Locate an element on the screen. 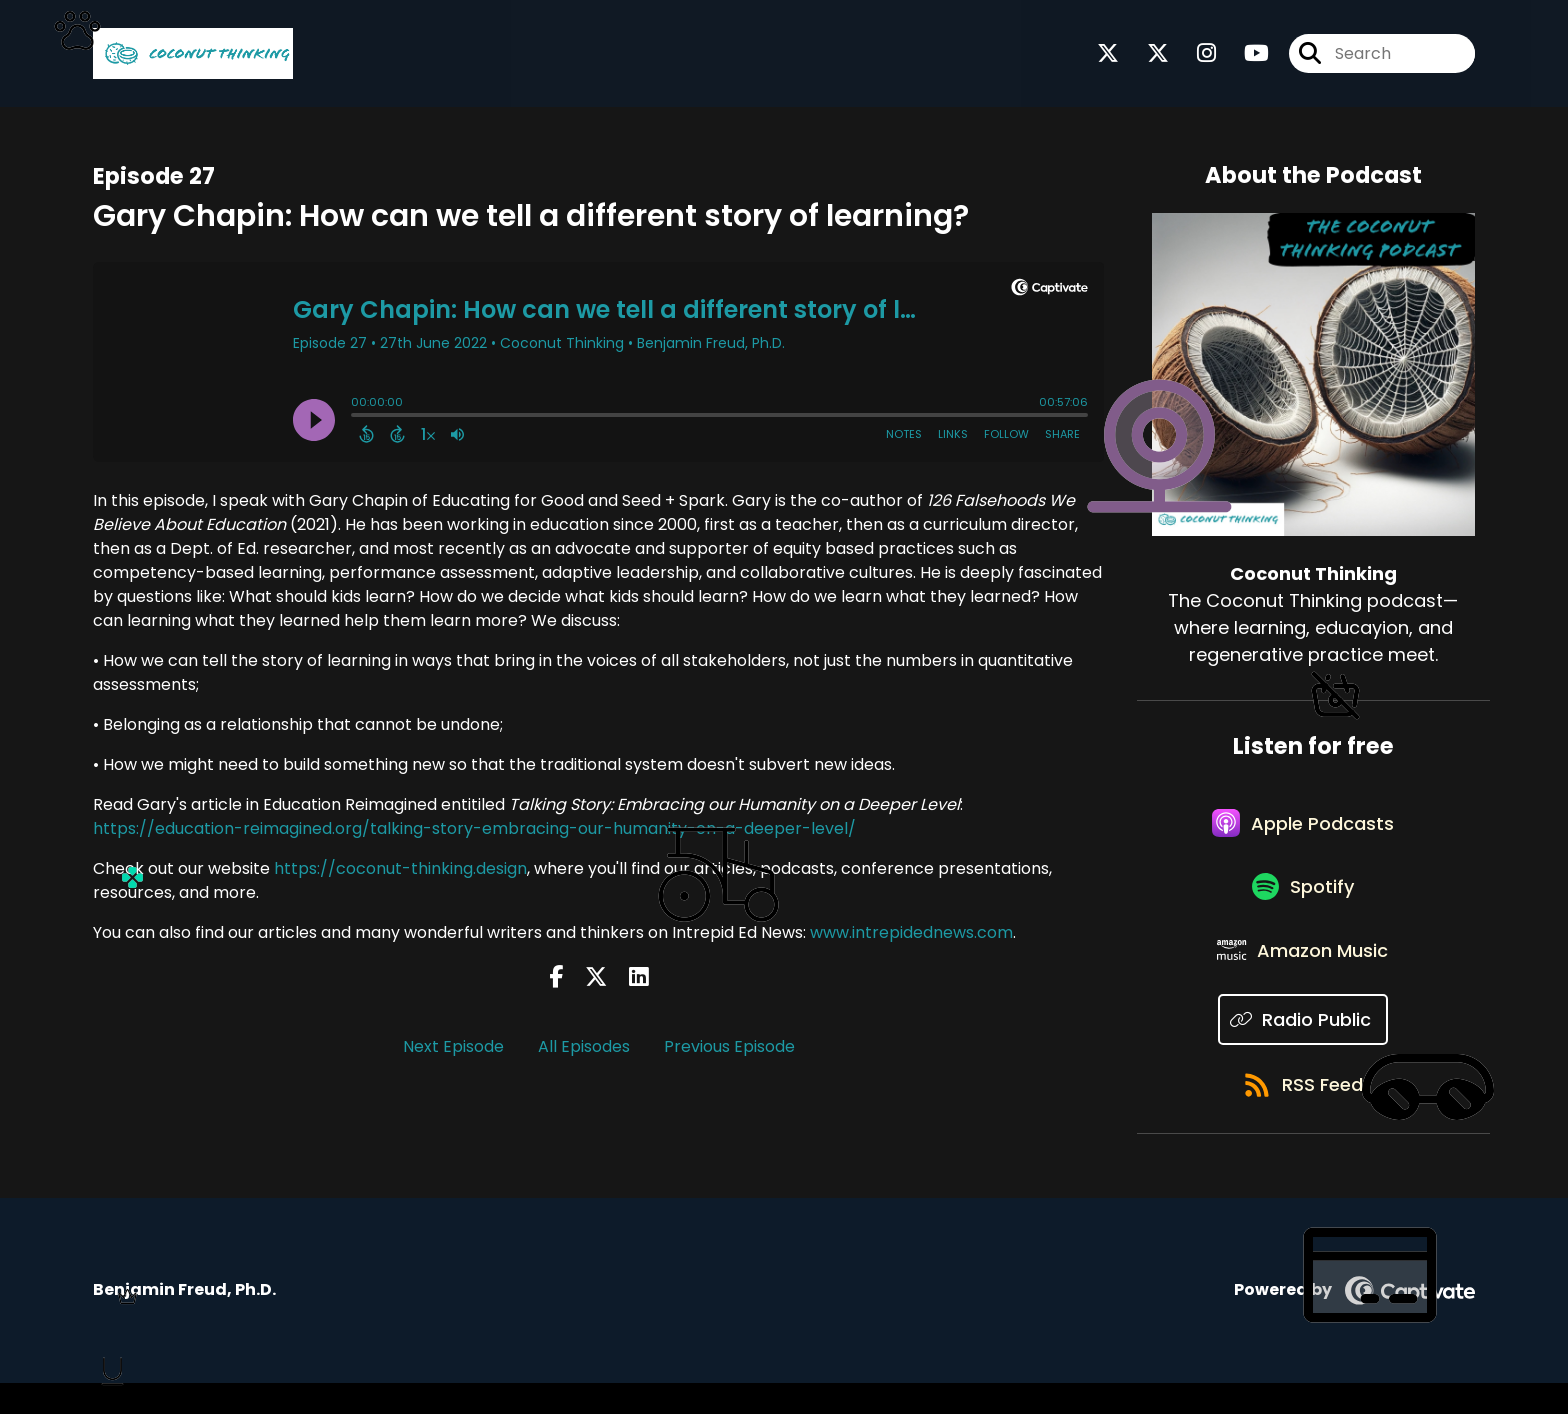 The width and height of the screenshot is (1568, 1414). apply underline formatting to selected text is located at coordinates (112, 1369).